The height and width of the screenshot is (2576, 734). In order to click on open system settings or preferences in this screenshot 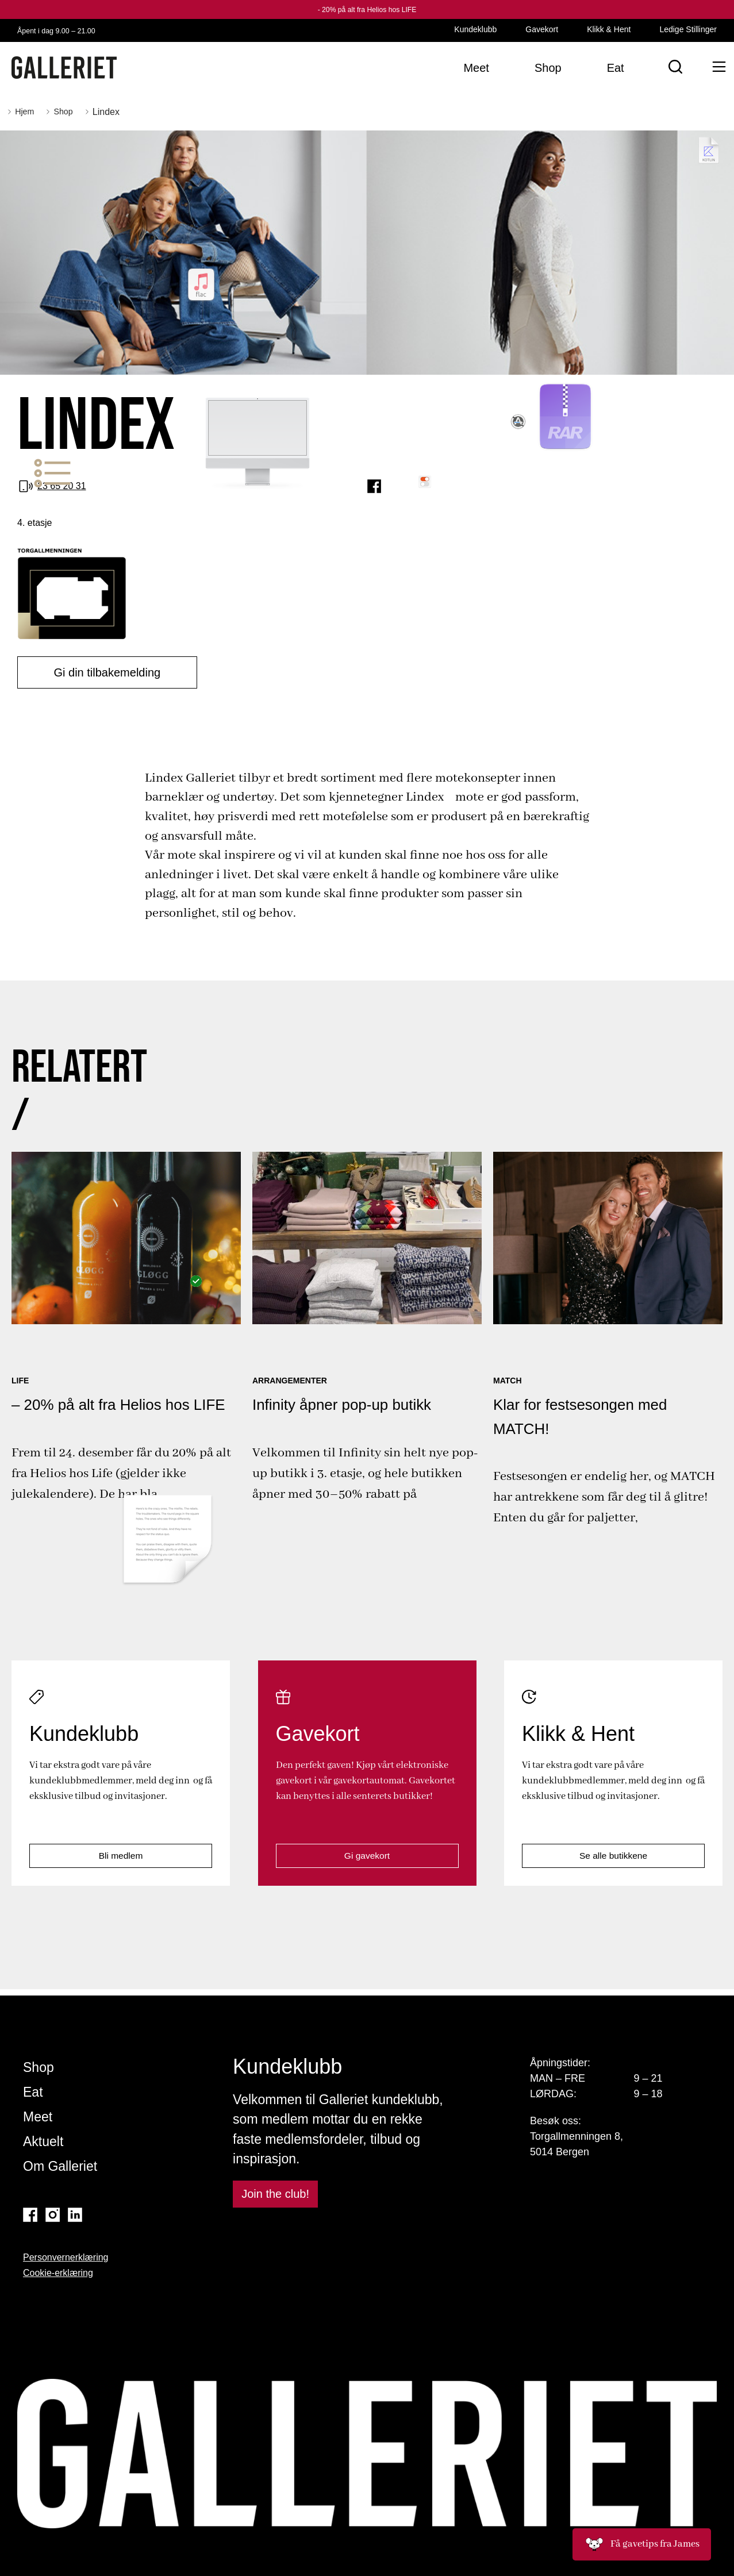, I will do `click(425, 482)`.